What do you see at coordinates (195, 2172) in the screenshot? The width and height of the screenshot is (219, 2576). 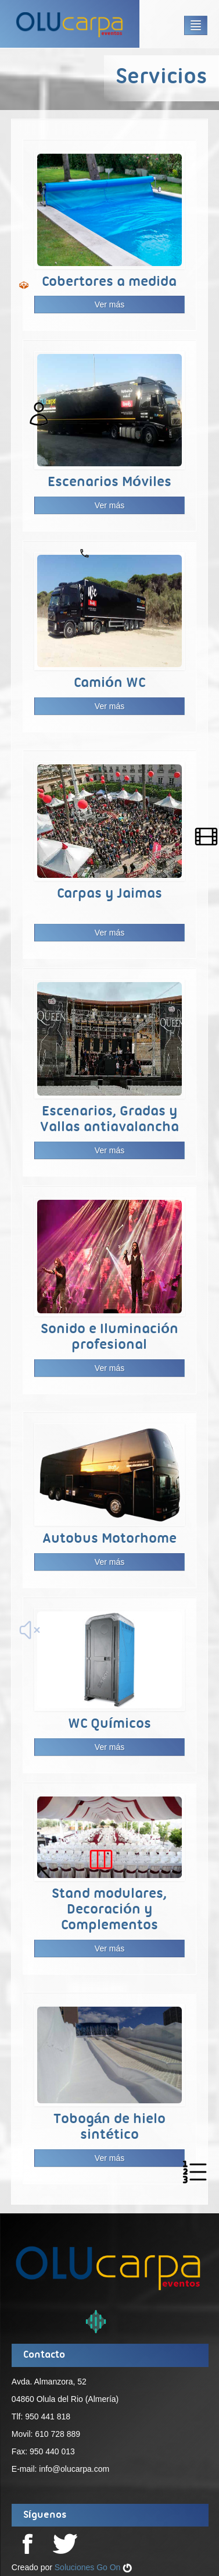 I see `format text as a numbered list` at bounding box center [195, 2172].